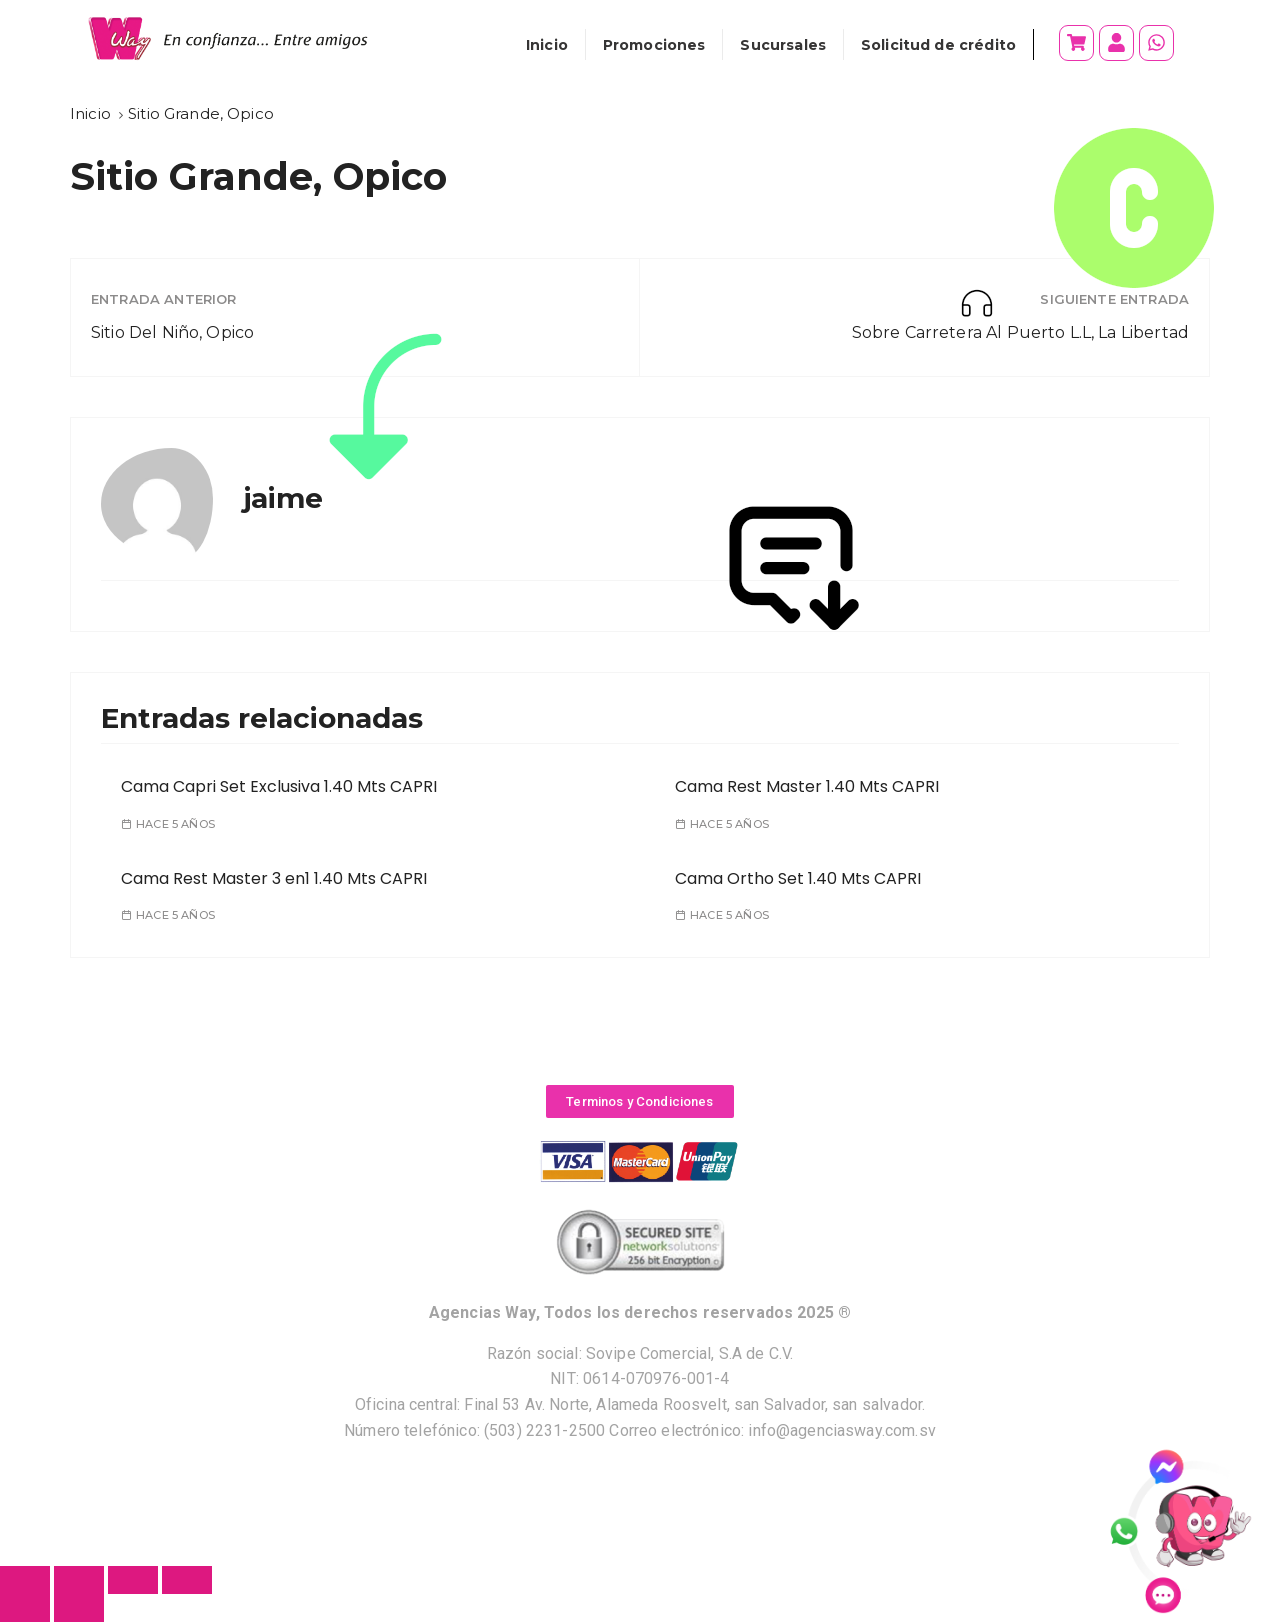  Describe the element at coordinates (1134, 208) in the screenshot. I see `indicates copyright status` at that location.